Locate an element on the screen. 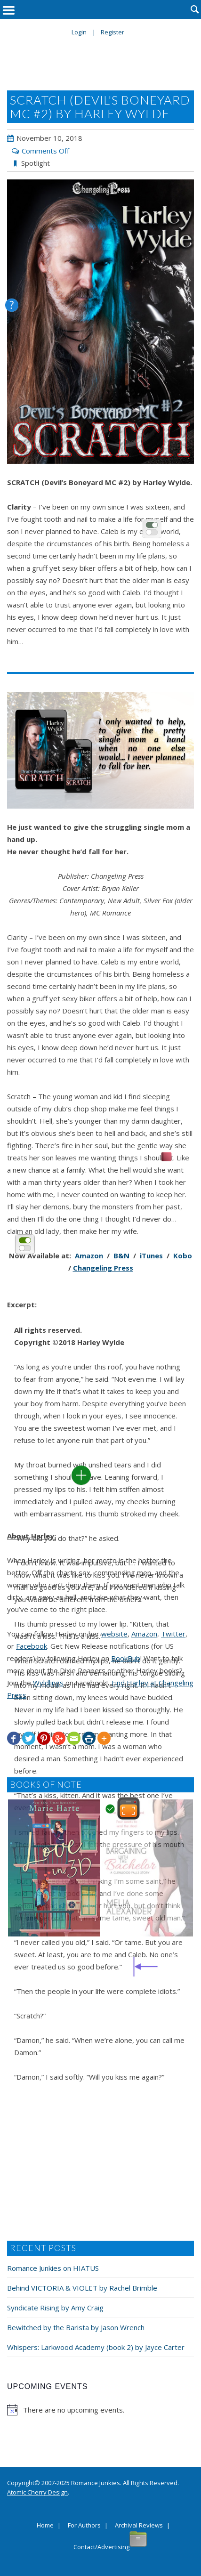 The height and width of the screenshot is (2576, 201). open system settings or preferences is located at coordinates (25, 1244).